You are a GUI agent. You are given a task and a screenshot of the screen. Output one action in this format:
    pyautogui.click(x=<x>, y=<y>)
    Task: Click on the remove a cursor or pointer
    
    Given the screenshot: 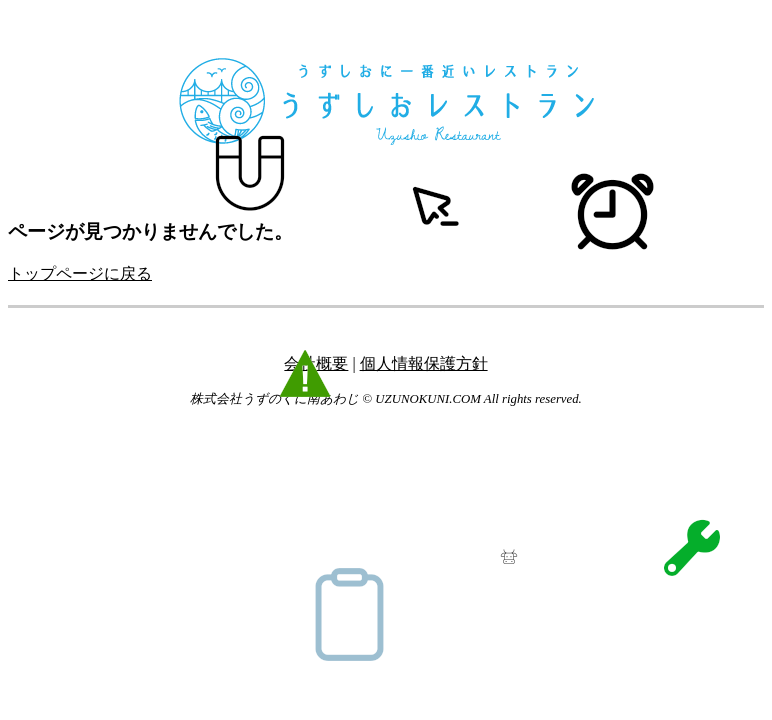 What is the action you would take?
    pyautogui.click(x=433, y=207)
    